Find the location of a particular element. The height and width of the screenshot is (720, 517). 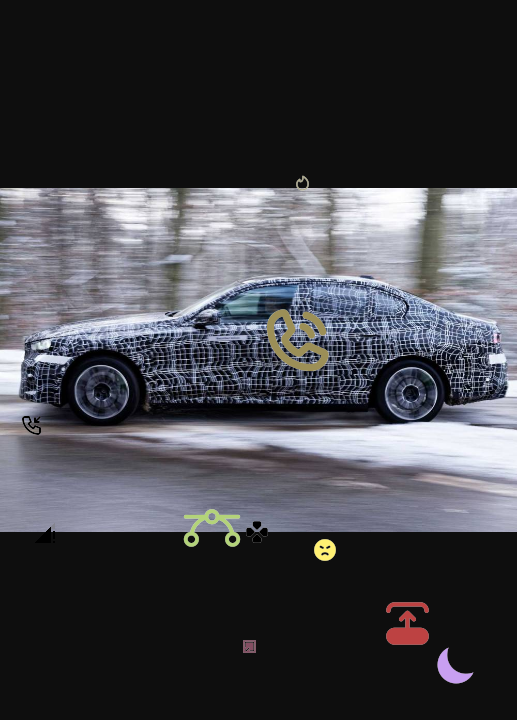

mark task as complete is located at coordinates (249, 646).